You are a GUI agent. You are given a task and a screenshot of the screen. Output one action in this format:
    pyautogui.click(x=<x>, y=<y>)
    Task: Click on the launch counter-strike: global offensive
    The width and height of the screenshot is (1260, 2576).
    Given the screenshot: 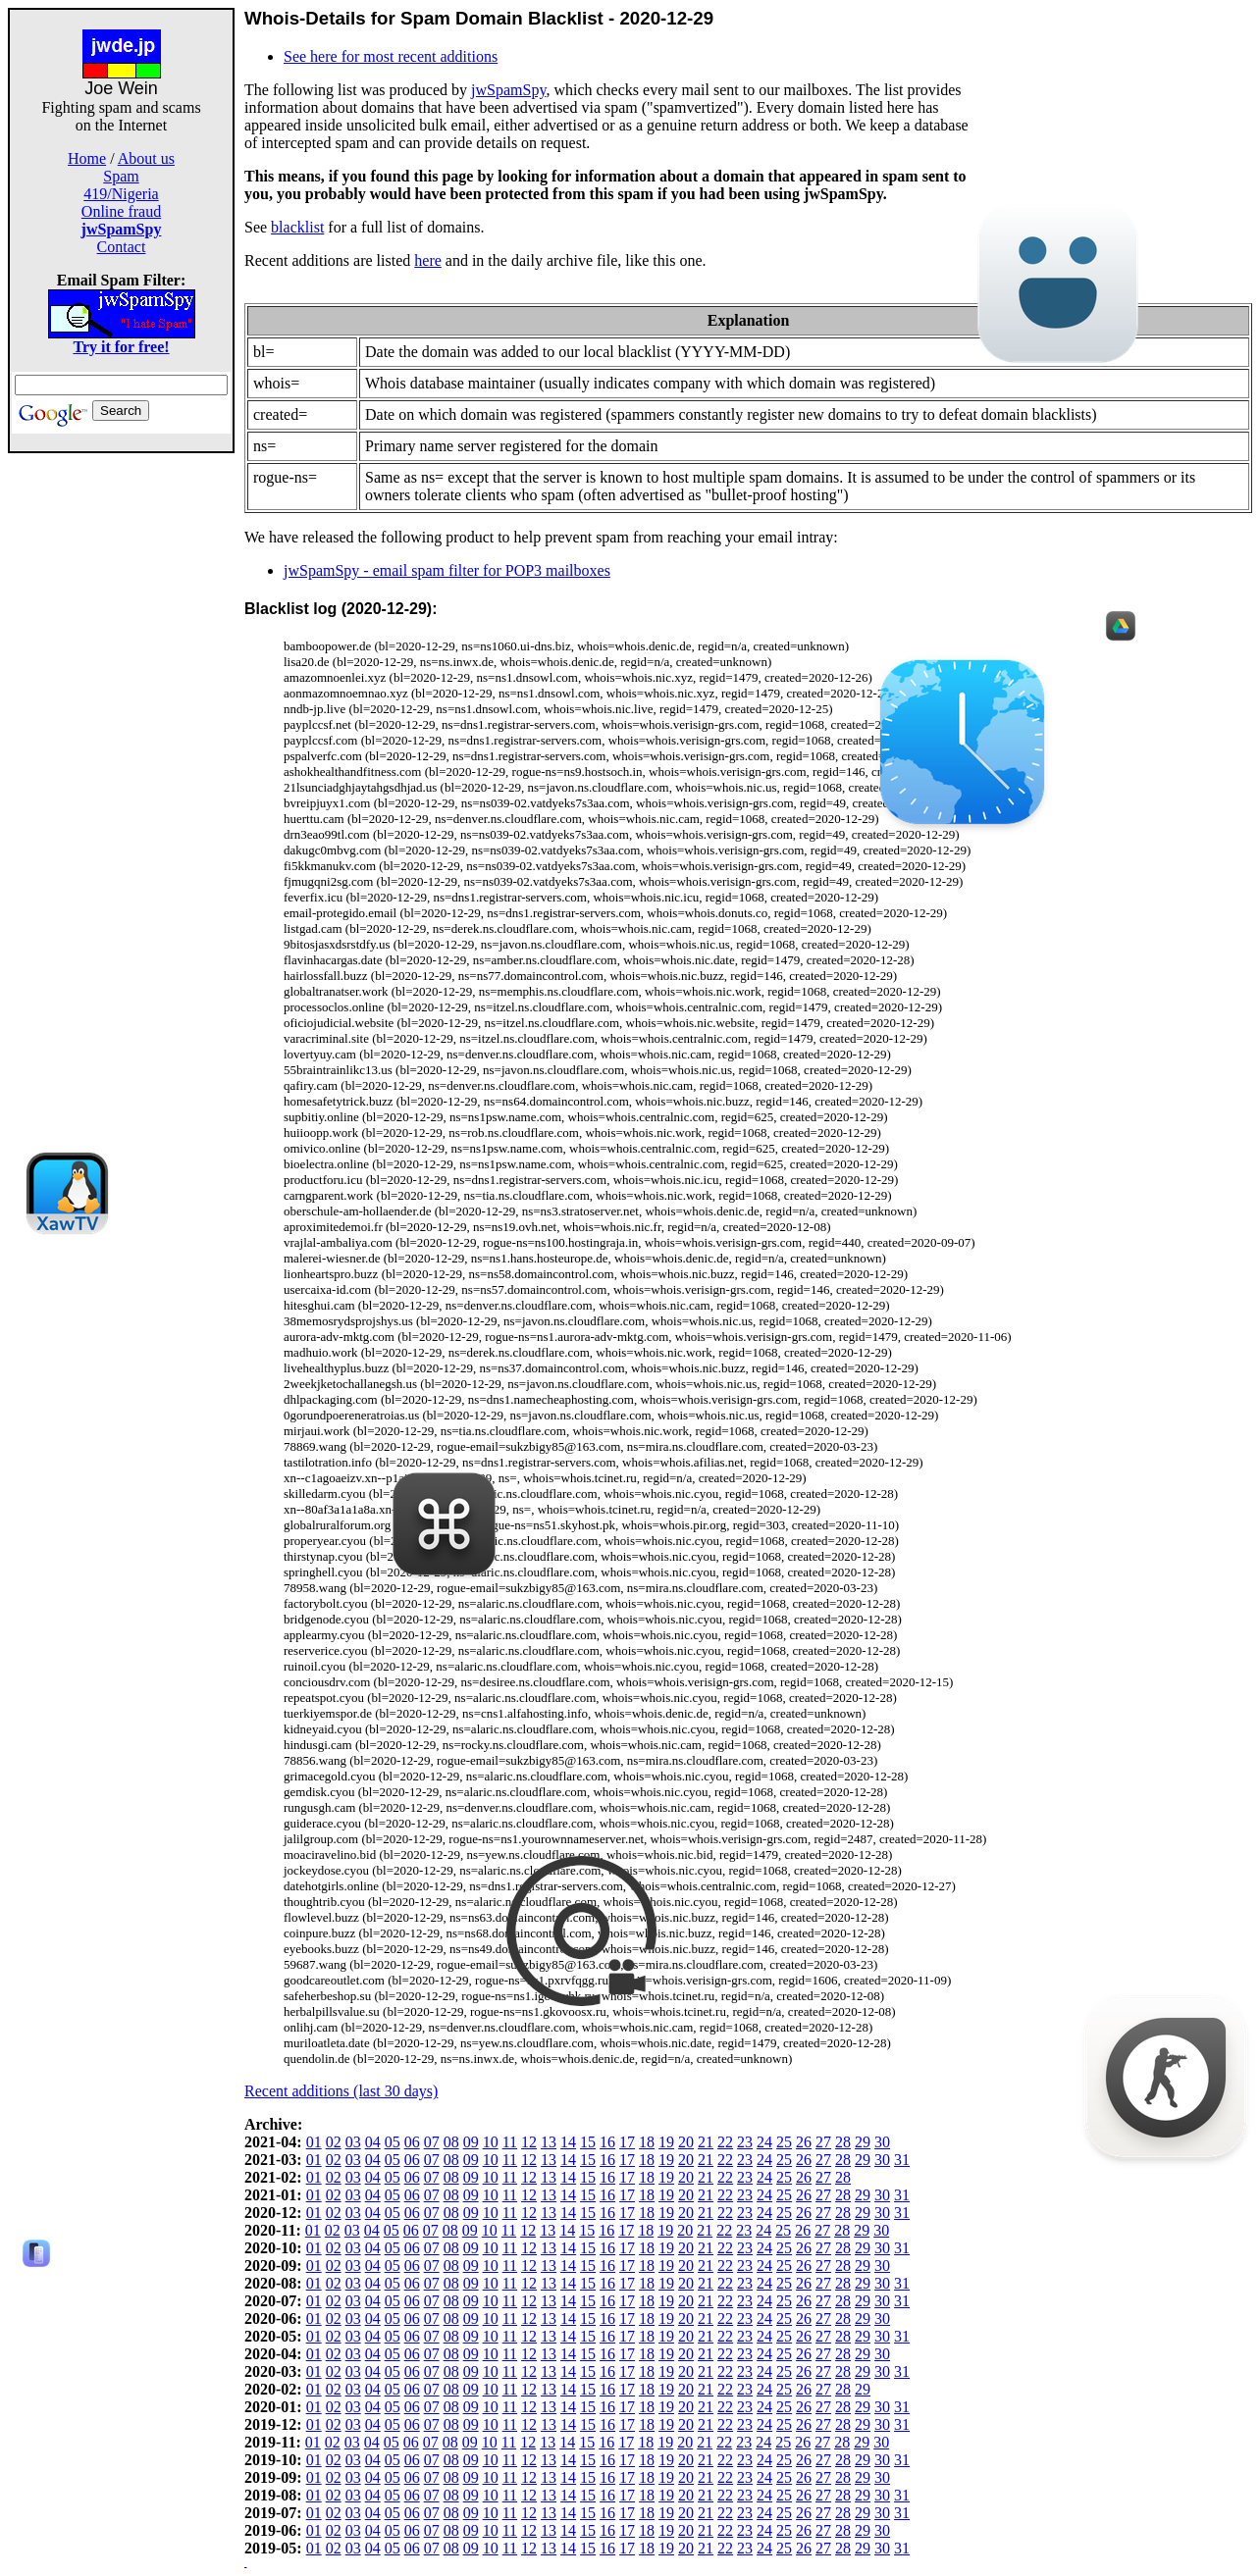 What is the action you would take?
    pyautogui.click(x=1166, y=2078)
    